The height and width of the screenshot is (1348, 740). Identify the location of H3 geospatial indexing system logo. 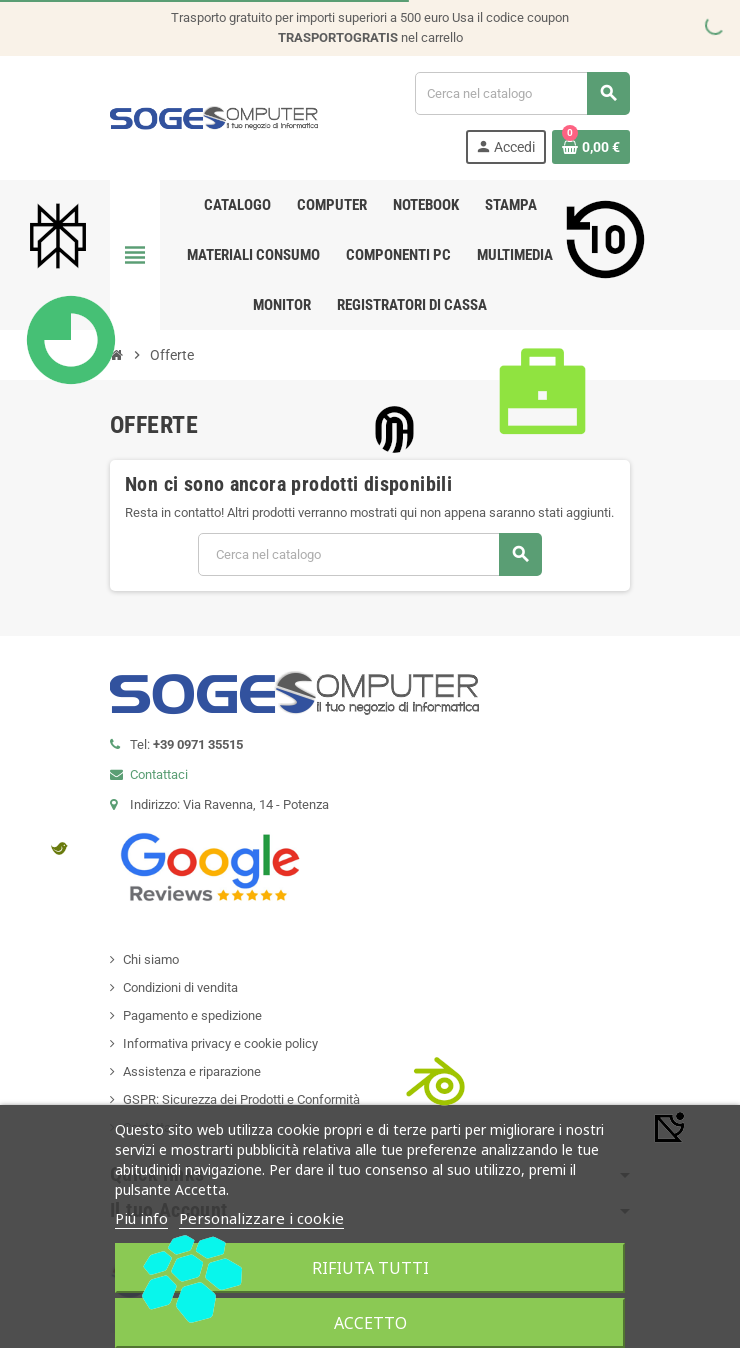
(192, 1279).